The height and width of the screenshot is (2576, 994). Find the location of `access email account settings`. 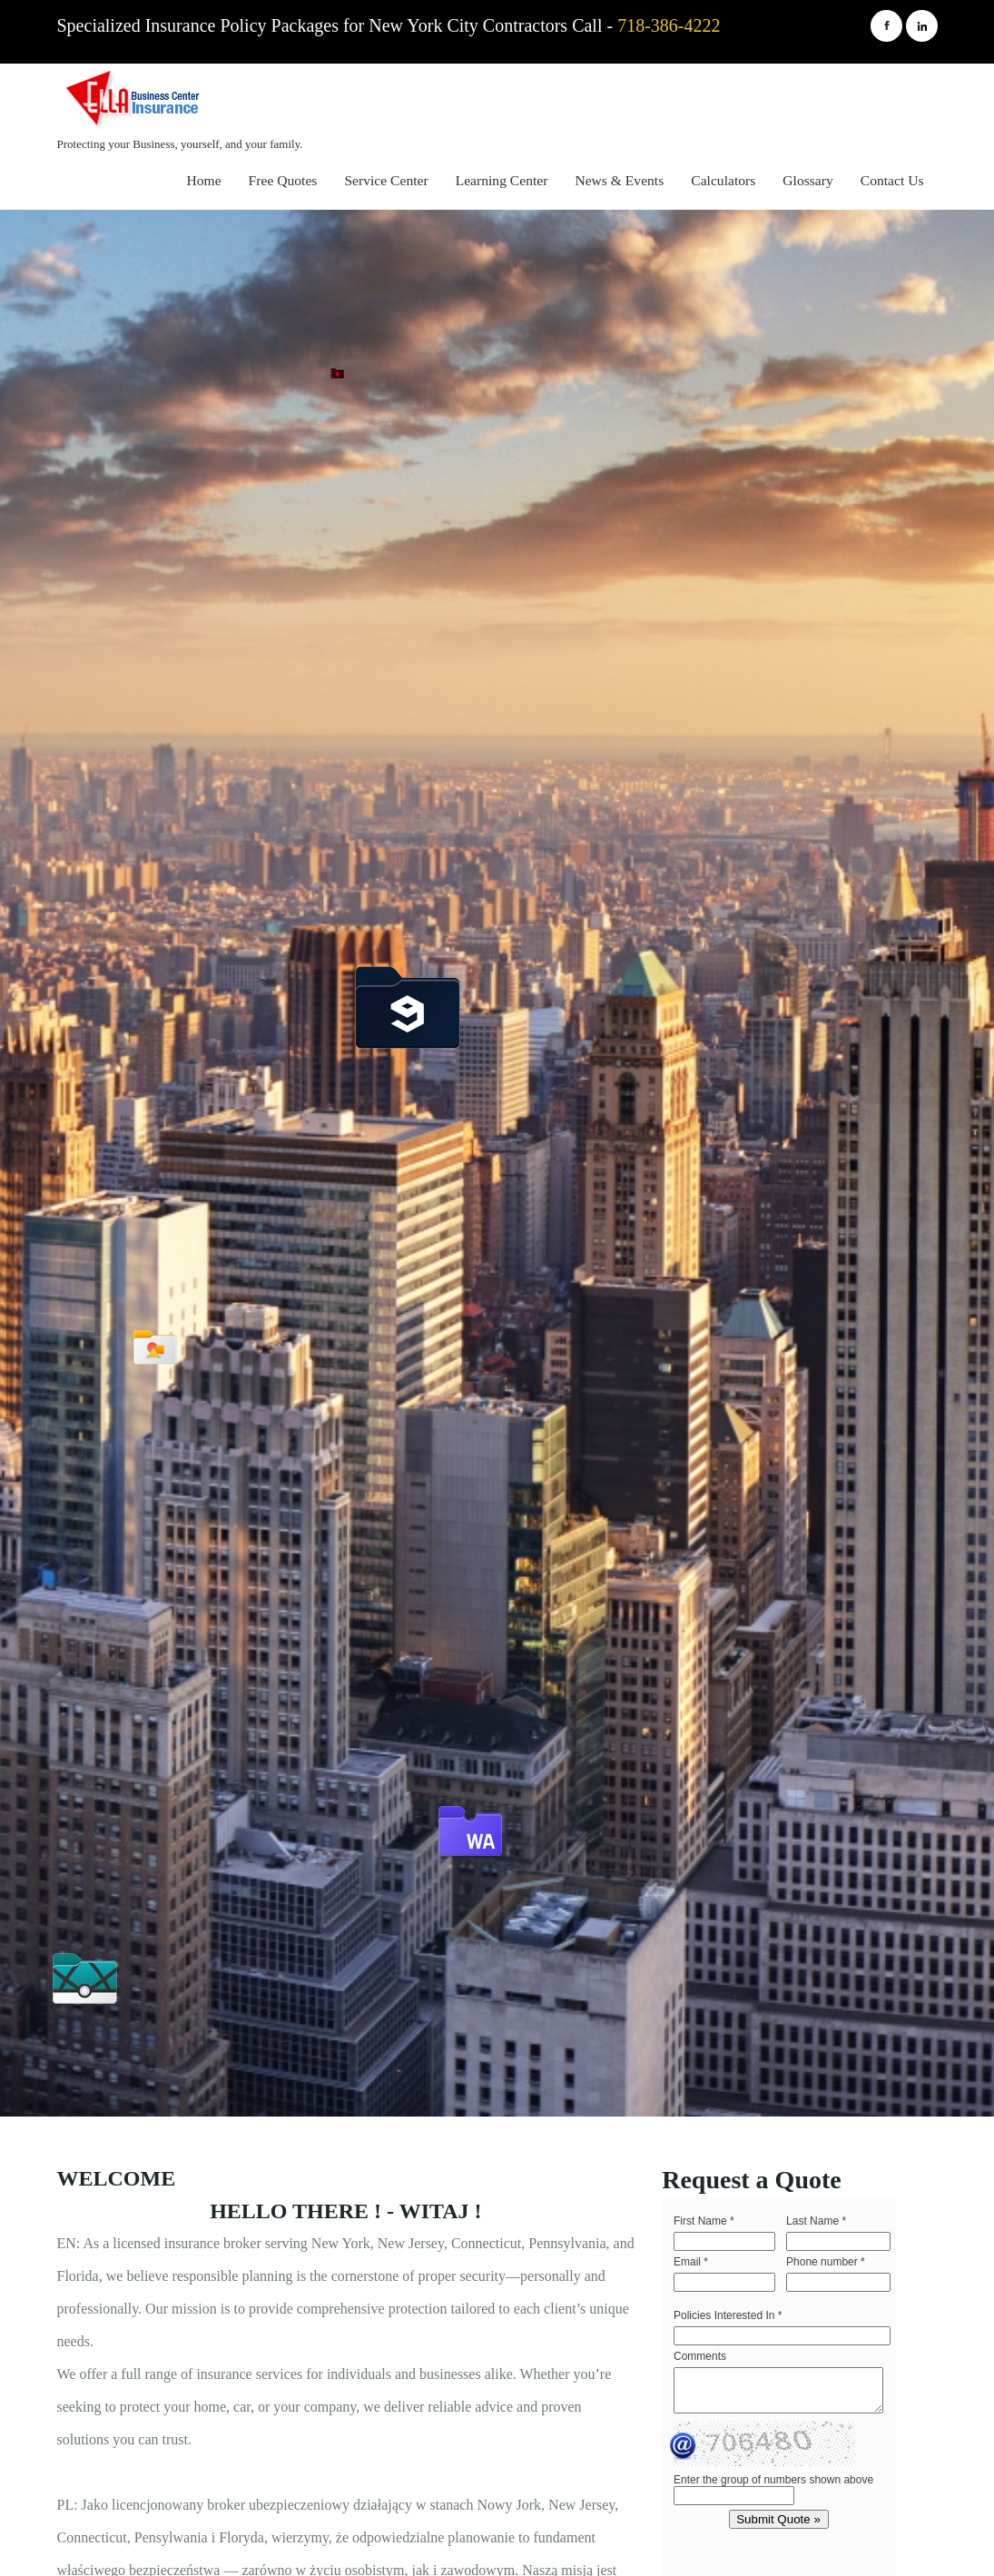

access email account settings is located at coordinates (682, 2444).